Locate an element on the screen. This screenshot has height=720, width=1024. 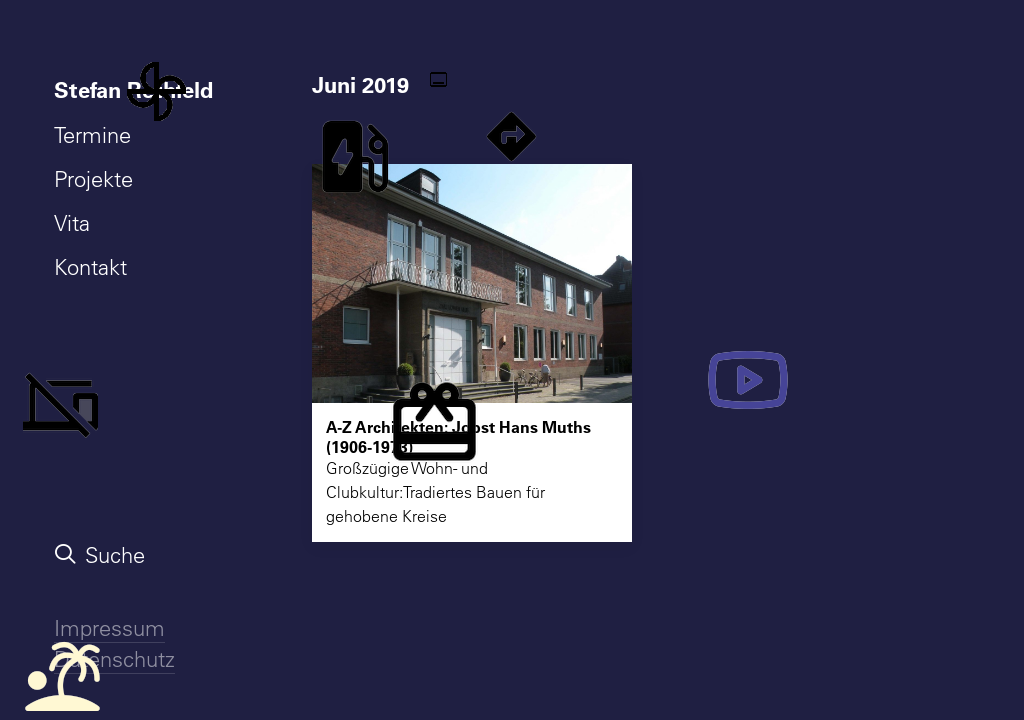
find nearby electric vehicle charging stations is located at coordinates (354, 156).